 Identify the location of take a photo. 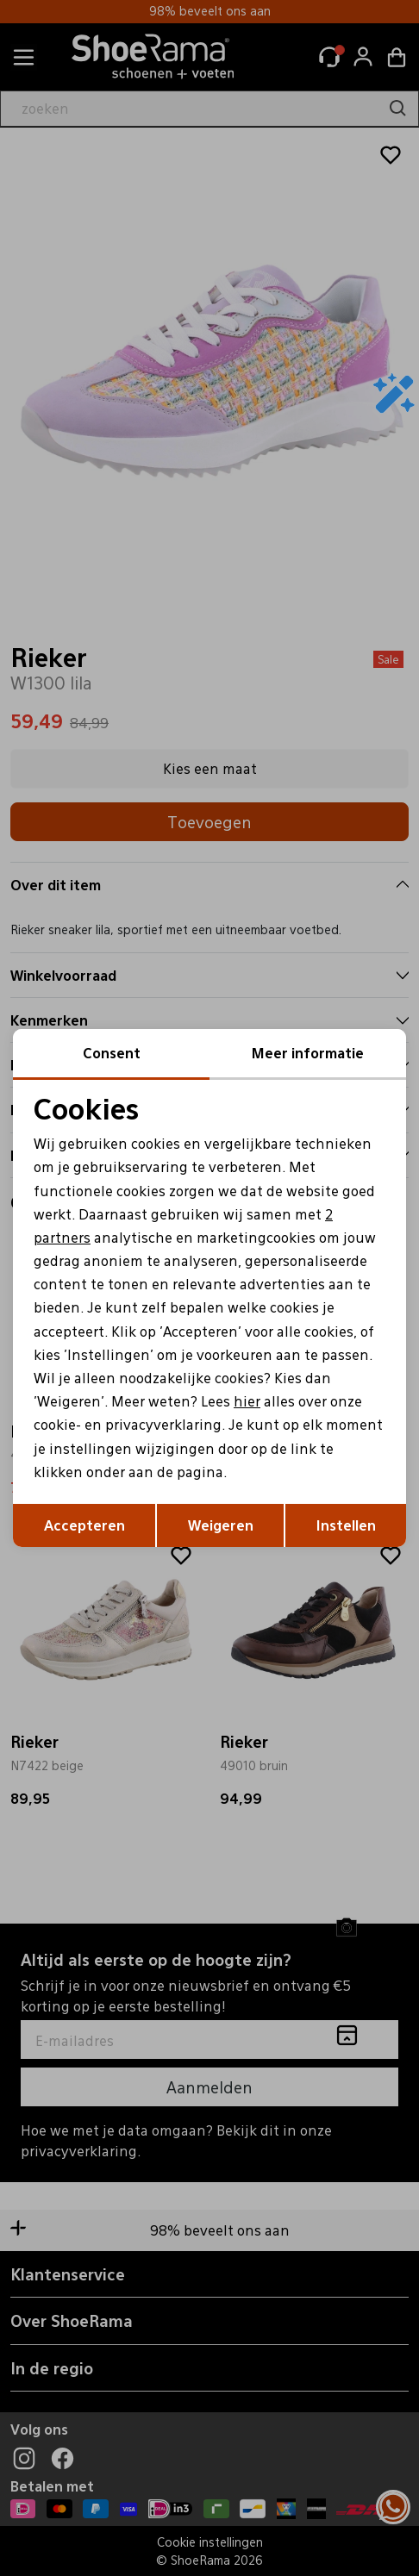
(347, 1928).